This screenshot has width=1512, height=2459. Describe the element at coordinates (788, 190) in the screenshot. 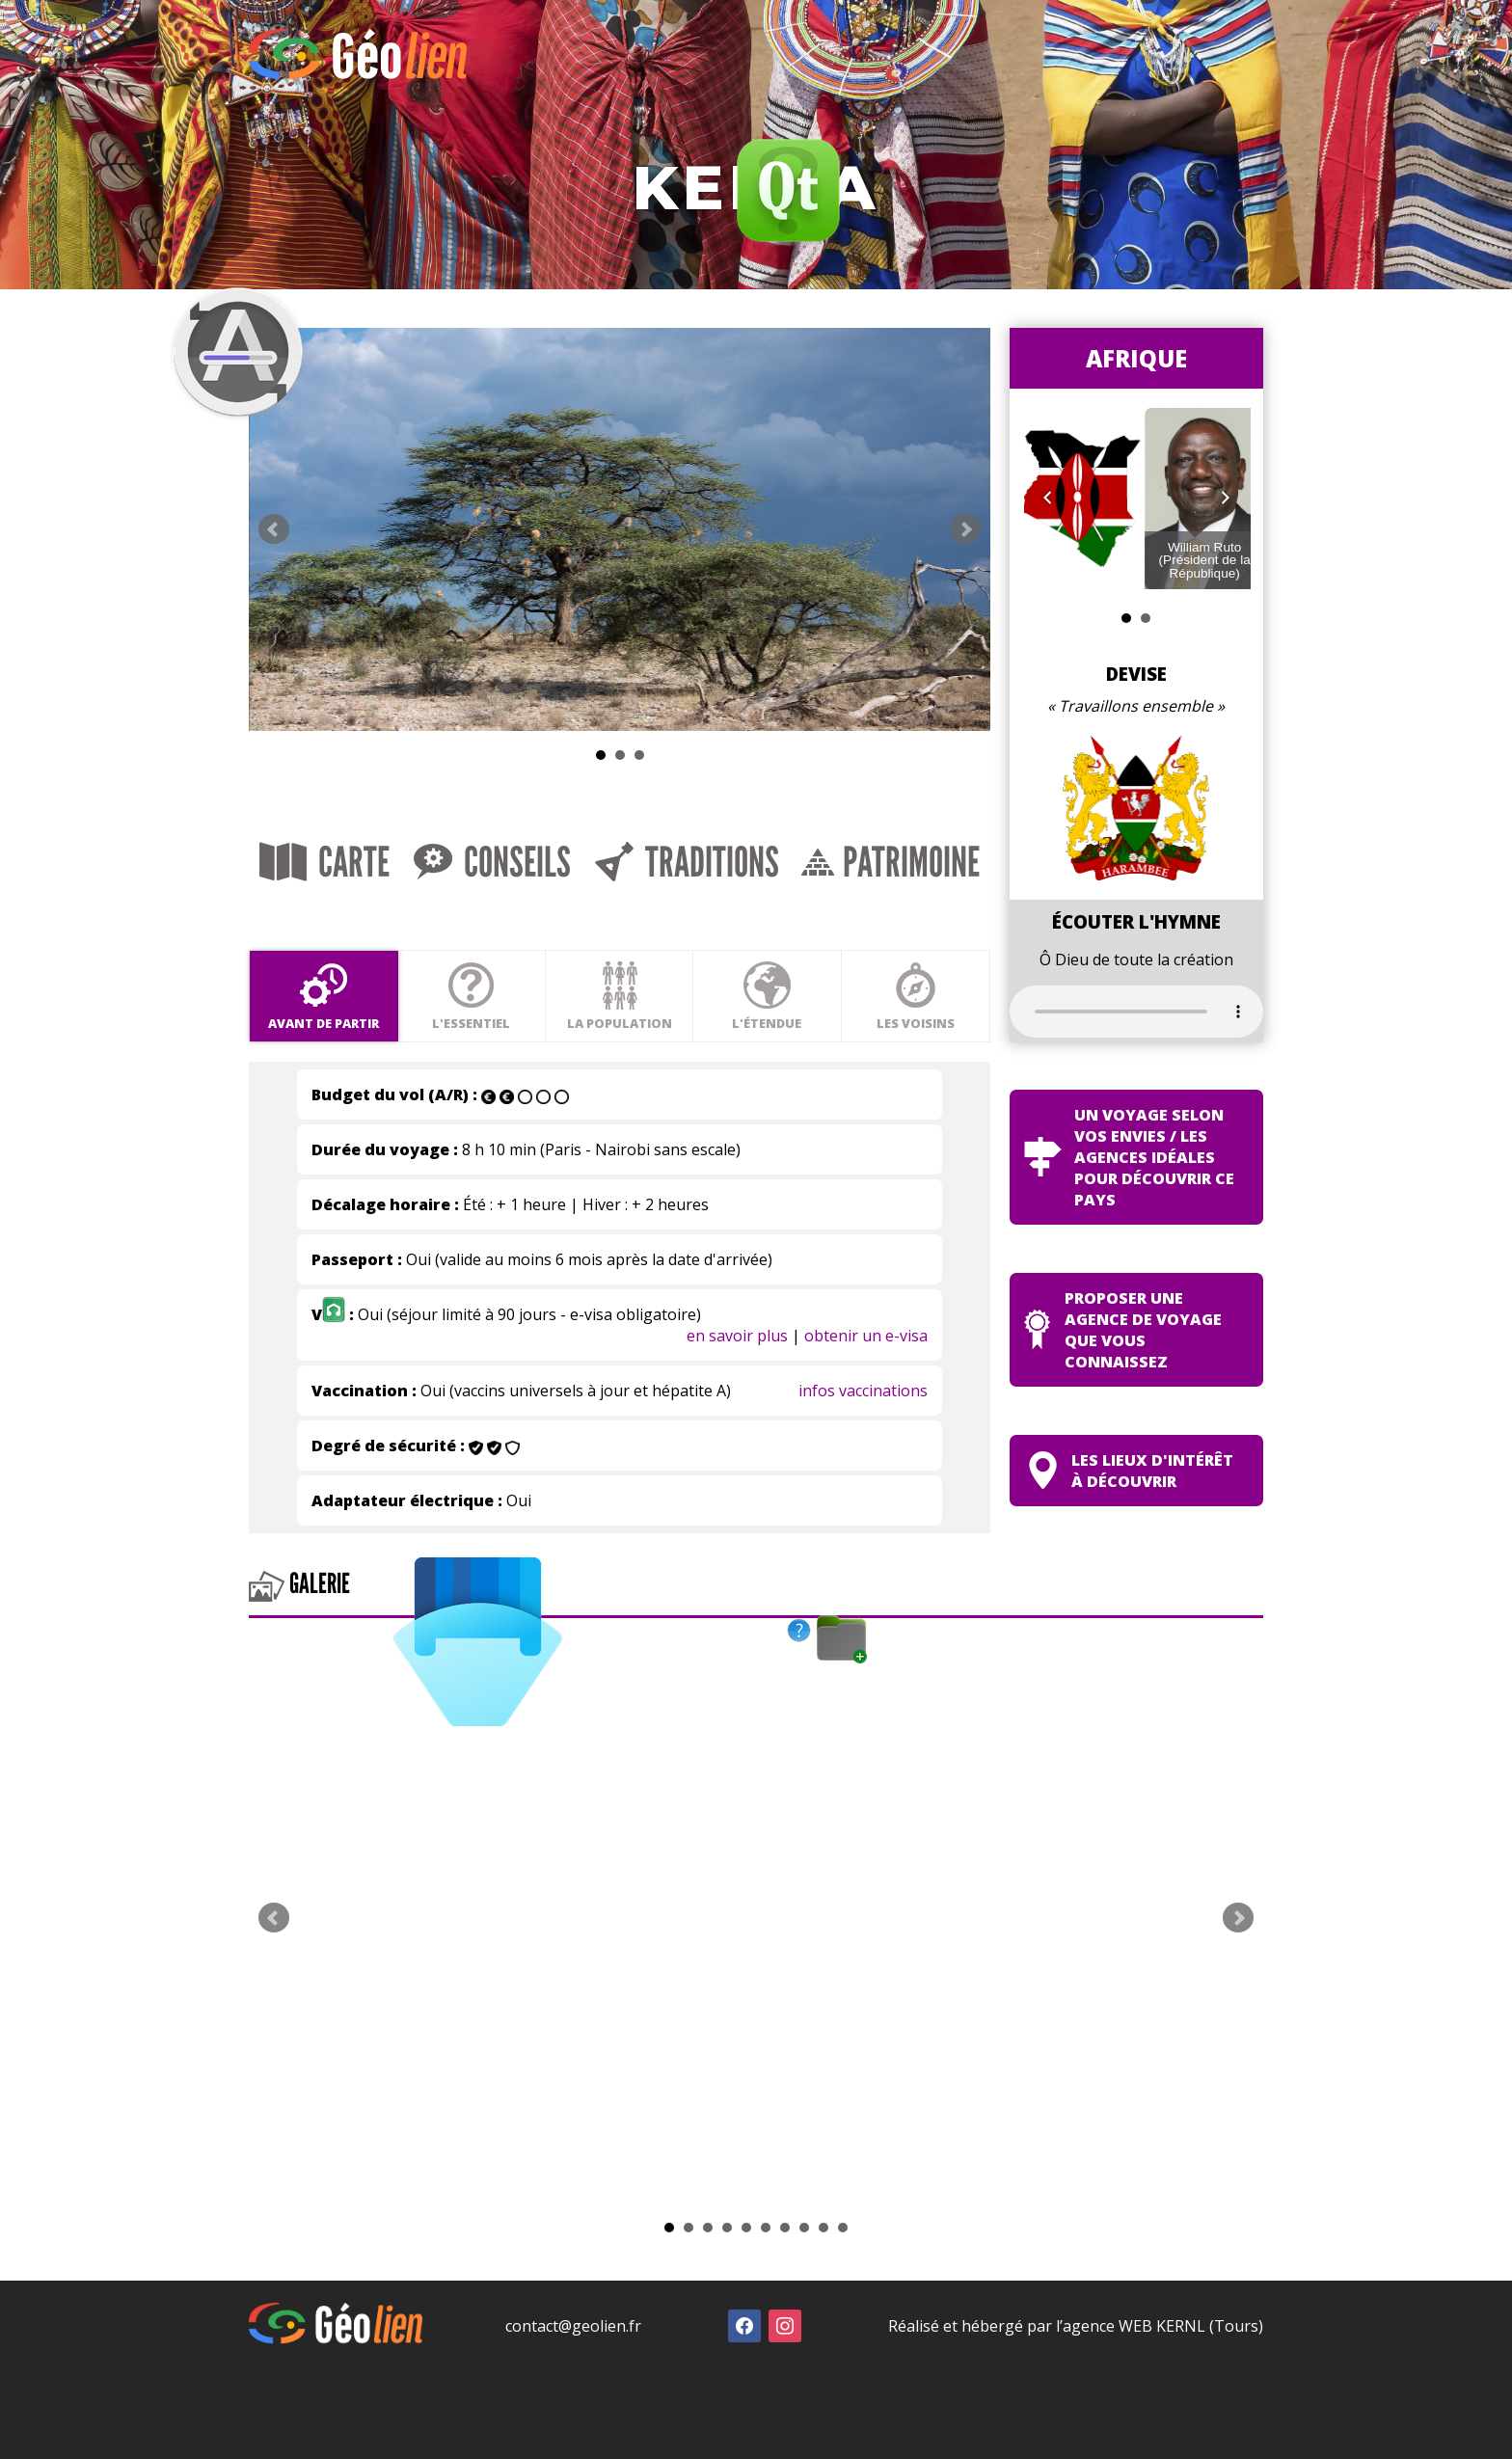

I see `open Qt Assistant documentation browser` at that location.